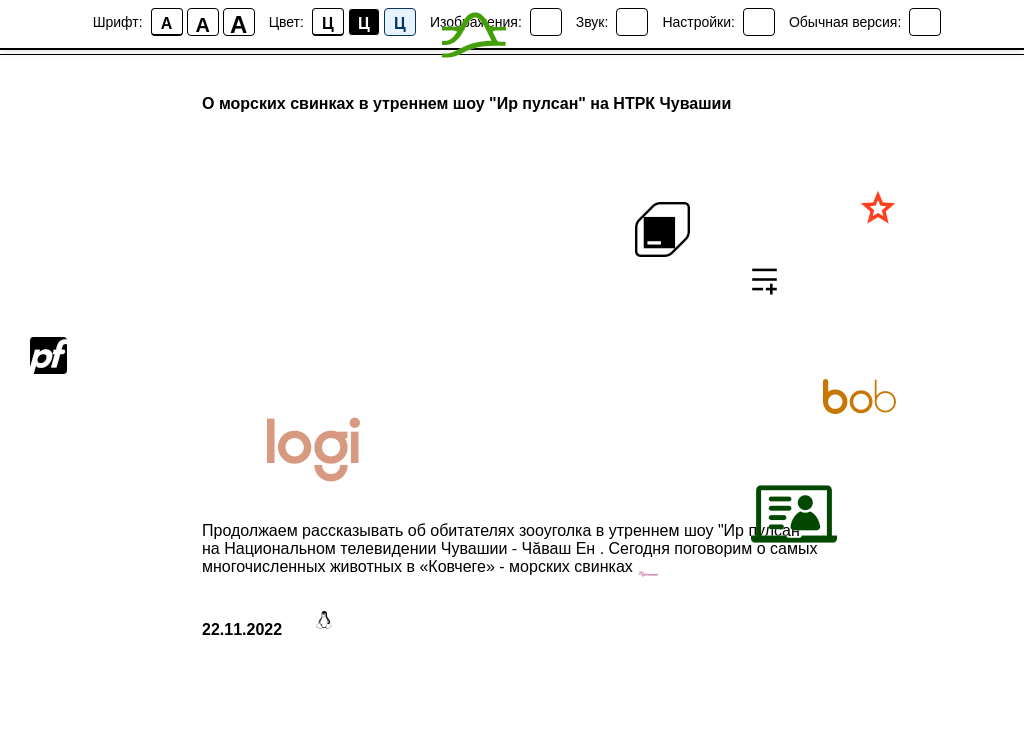 This screenshot has width=1024, height=734. What do you see at coordinates (764, 279) in the screenshot?
I see `add a new menu item` at bounding box center [764, 279].